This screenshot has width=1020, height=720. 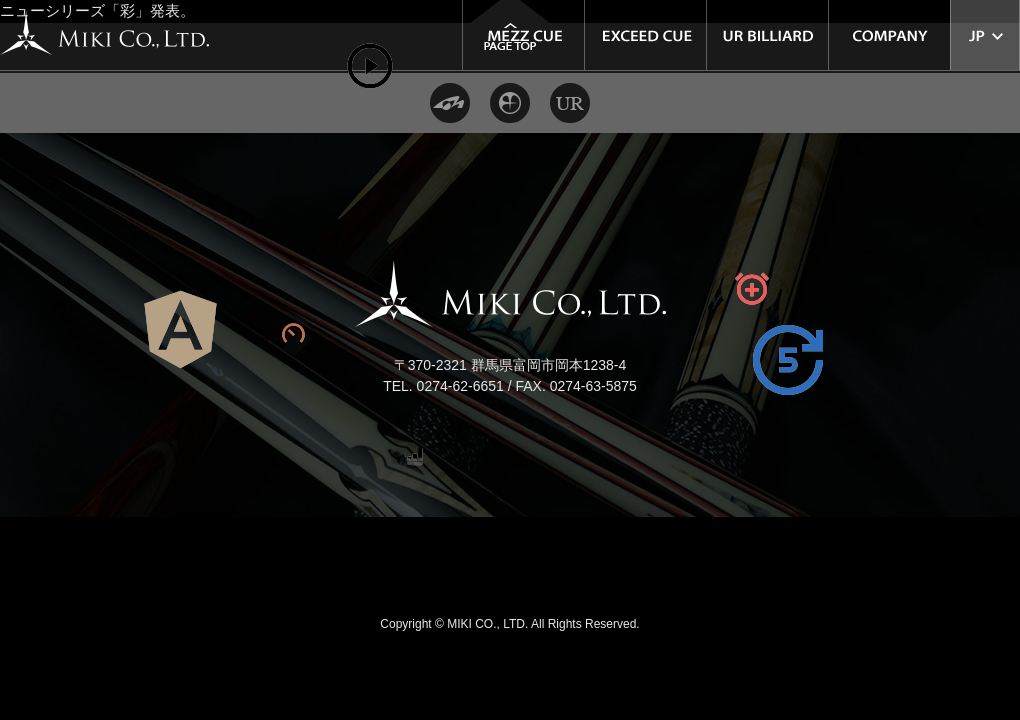 I want to click on play media or video content, so click(x=370, y=66).